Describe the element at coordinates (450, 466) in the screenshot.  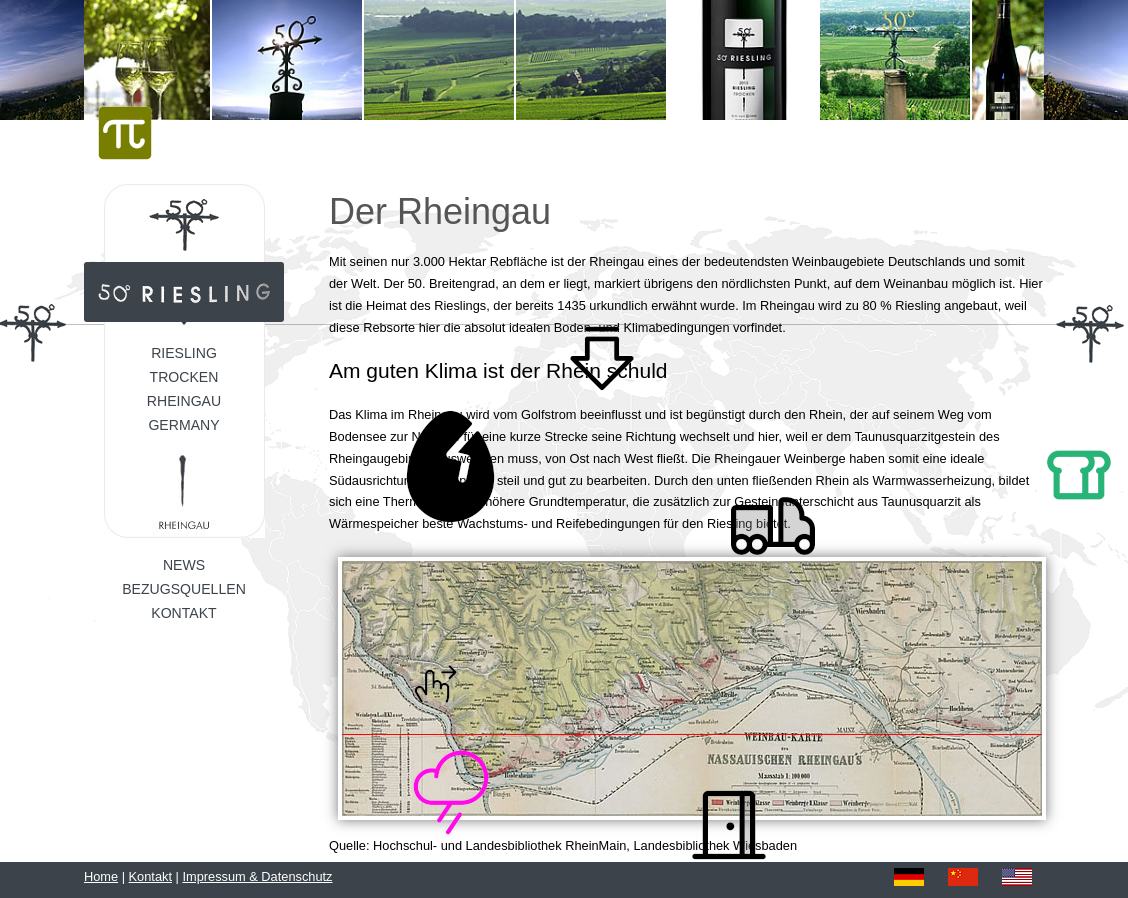
I see `indicates a cracked or broken item` at that location.